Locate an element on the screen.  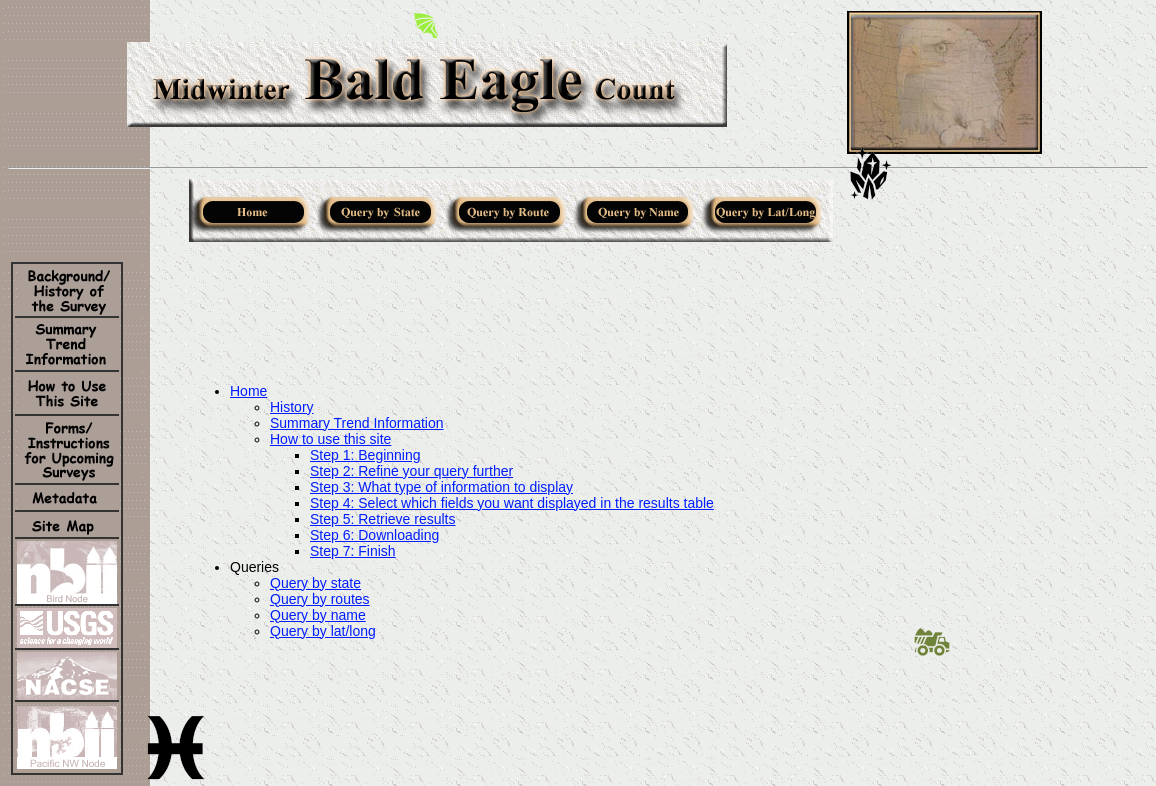
view collected minerals or crystals is located at coordinates (871, 173).